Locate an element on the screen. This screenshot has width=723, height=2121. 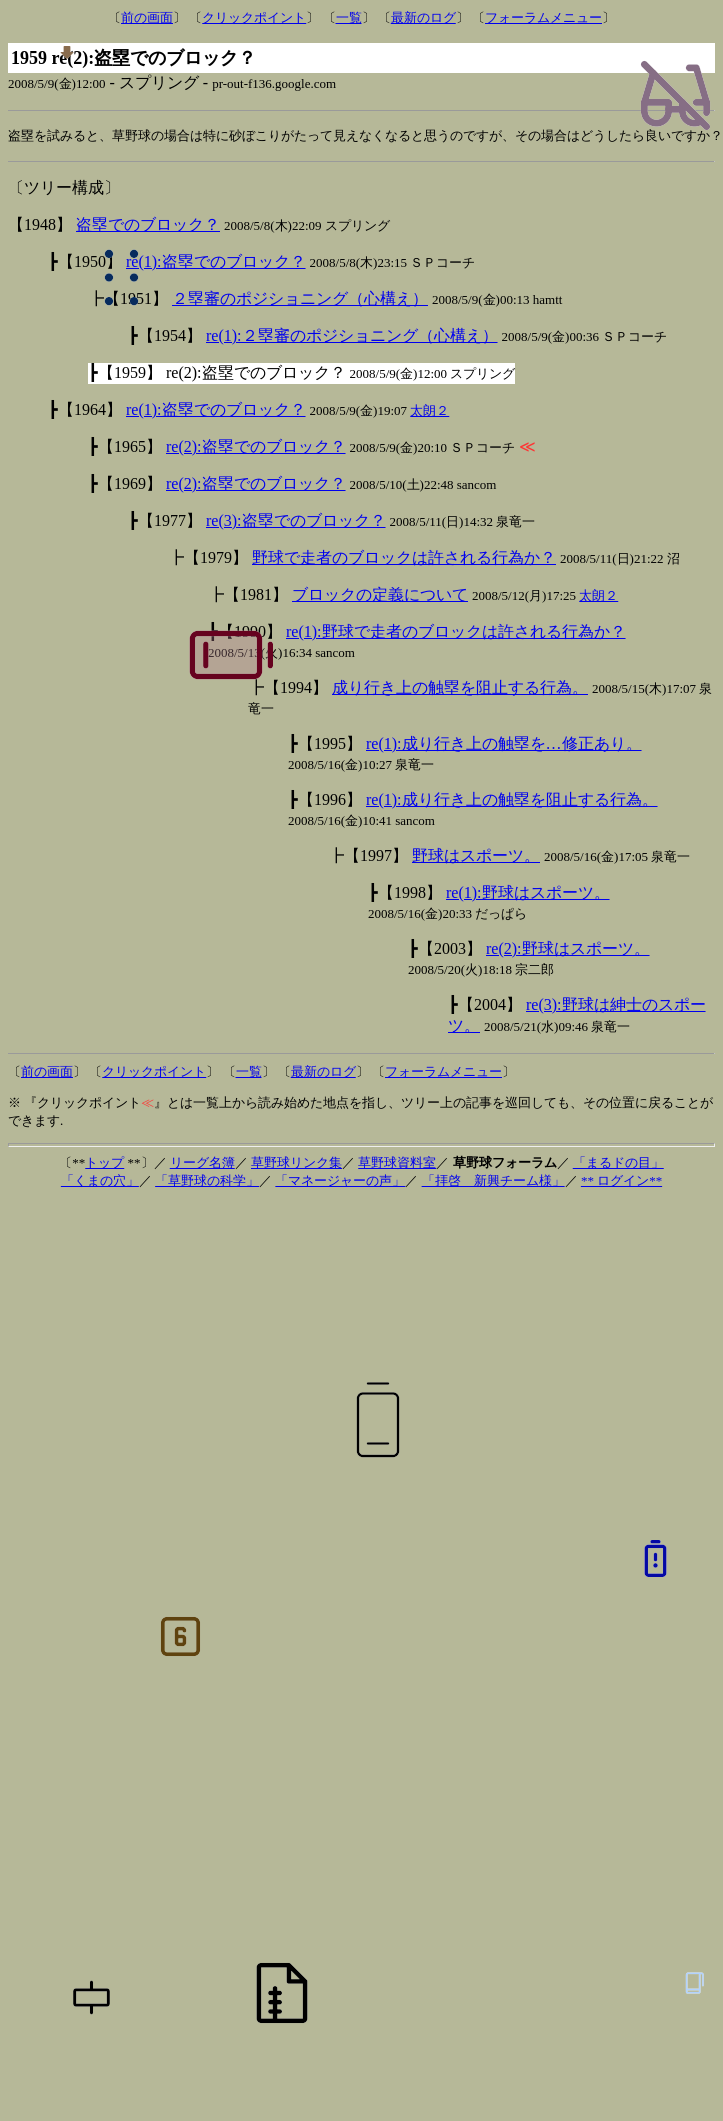
indicates low battery warning is located at coordinates (655, 1558).